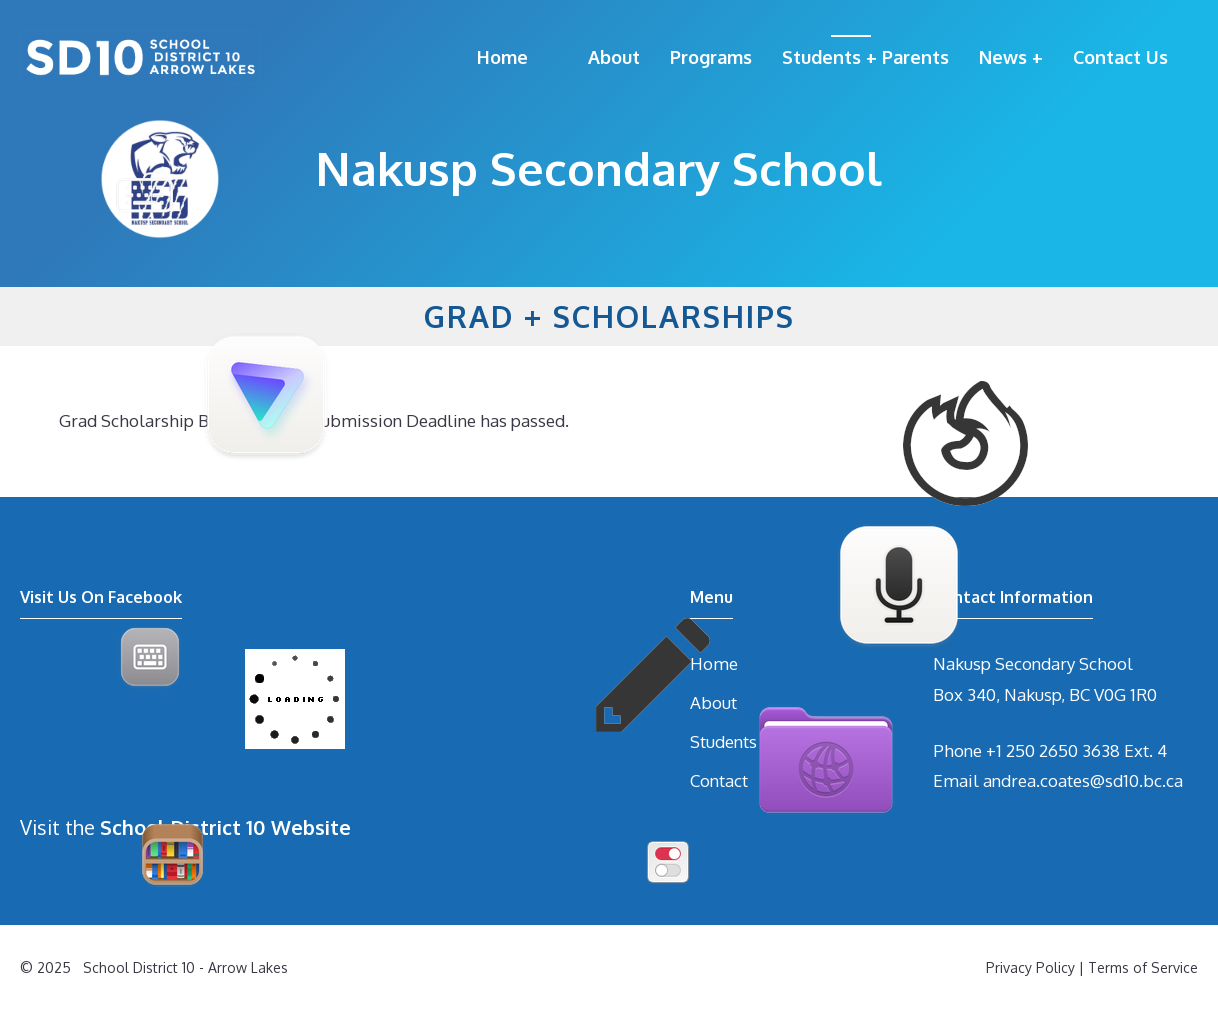  I want to click on launch ProtonVPN application, so click(266, 397).